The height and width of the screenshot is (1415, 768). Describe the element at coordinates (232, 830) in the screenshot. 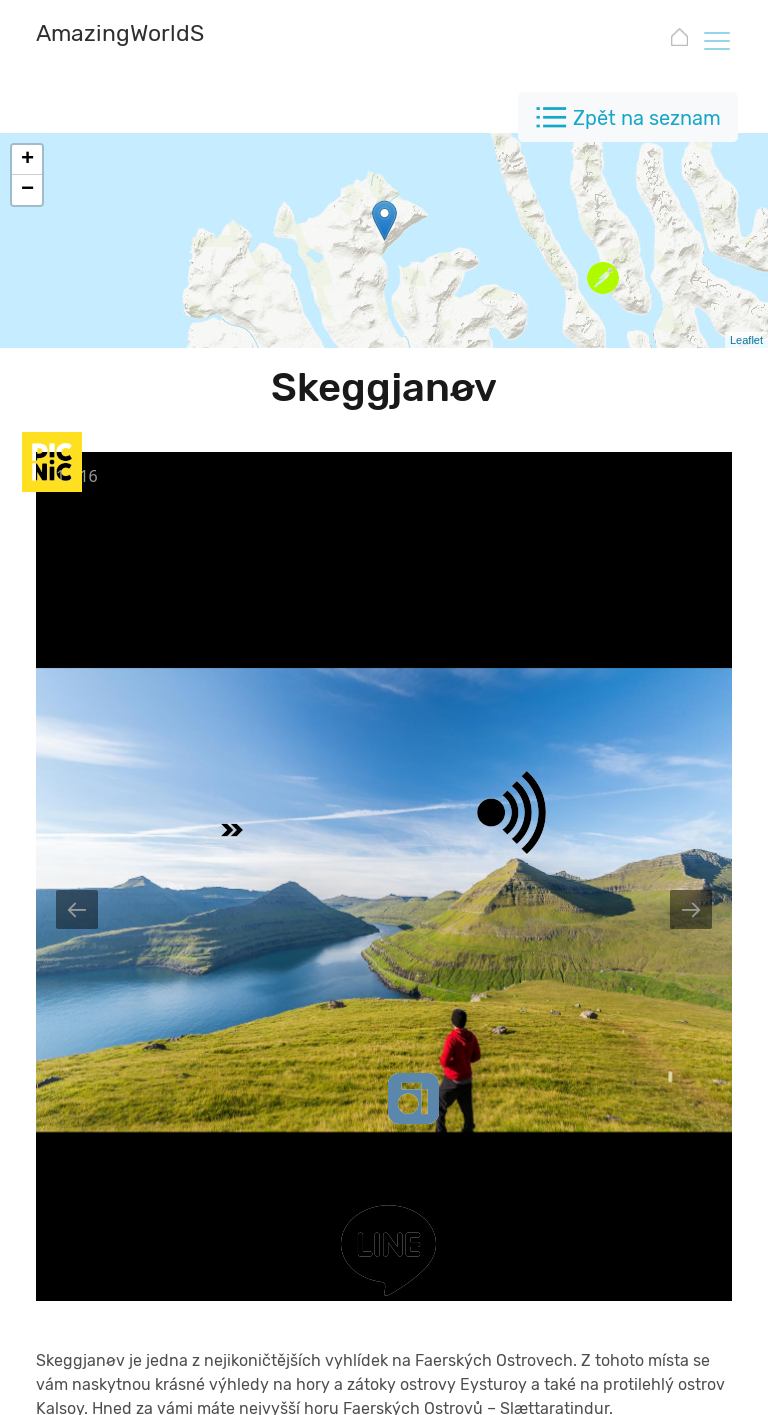

I see `inertia.js framework logo` at that location.